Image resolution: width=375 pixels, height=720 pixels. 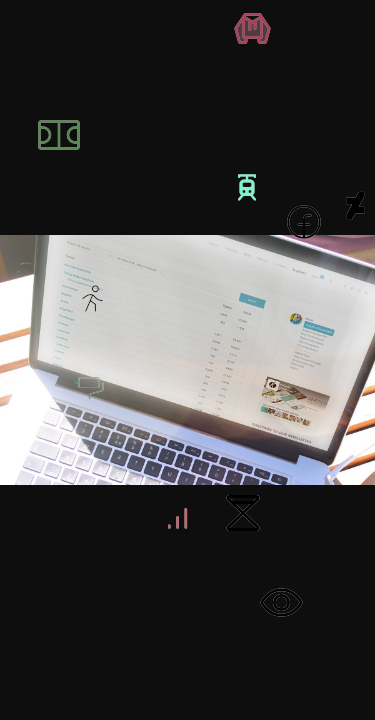 I want to click on view basketball court availability, so click(x=59, y=135).